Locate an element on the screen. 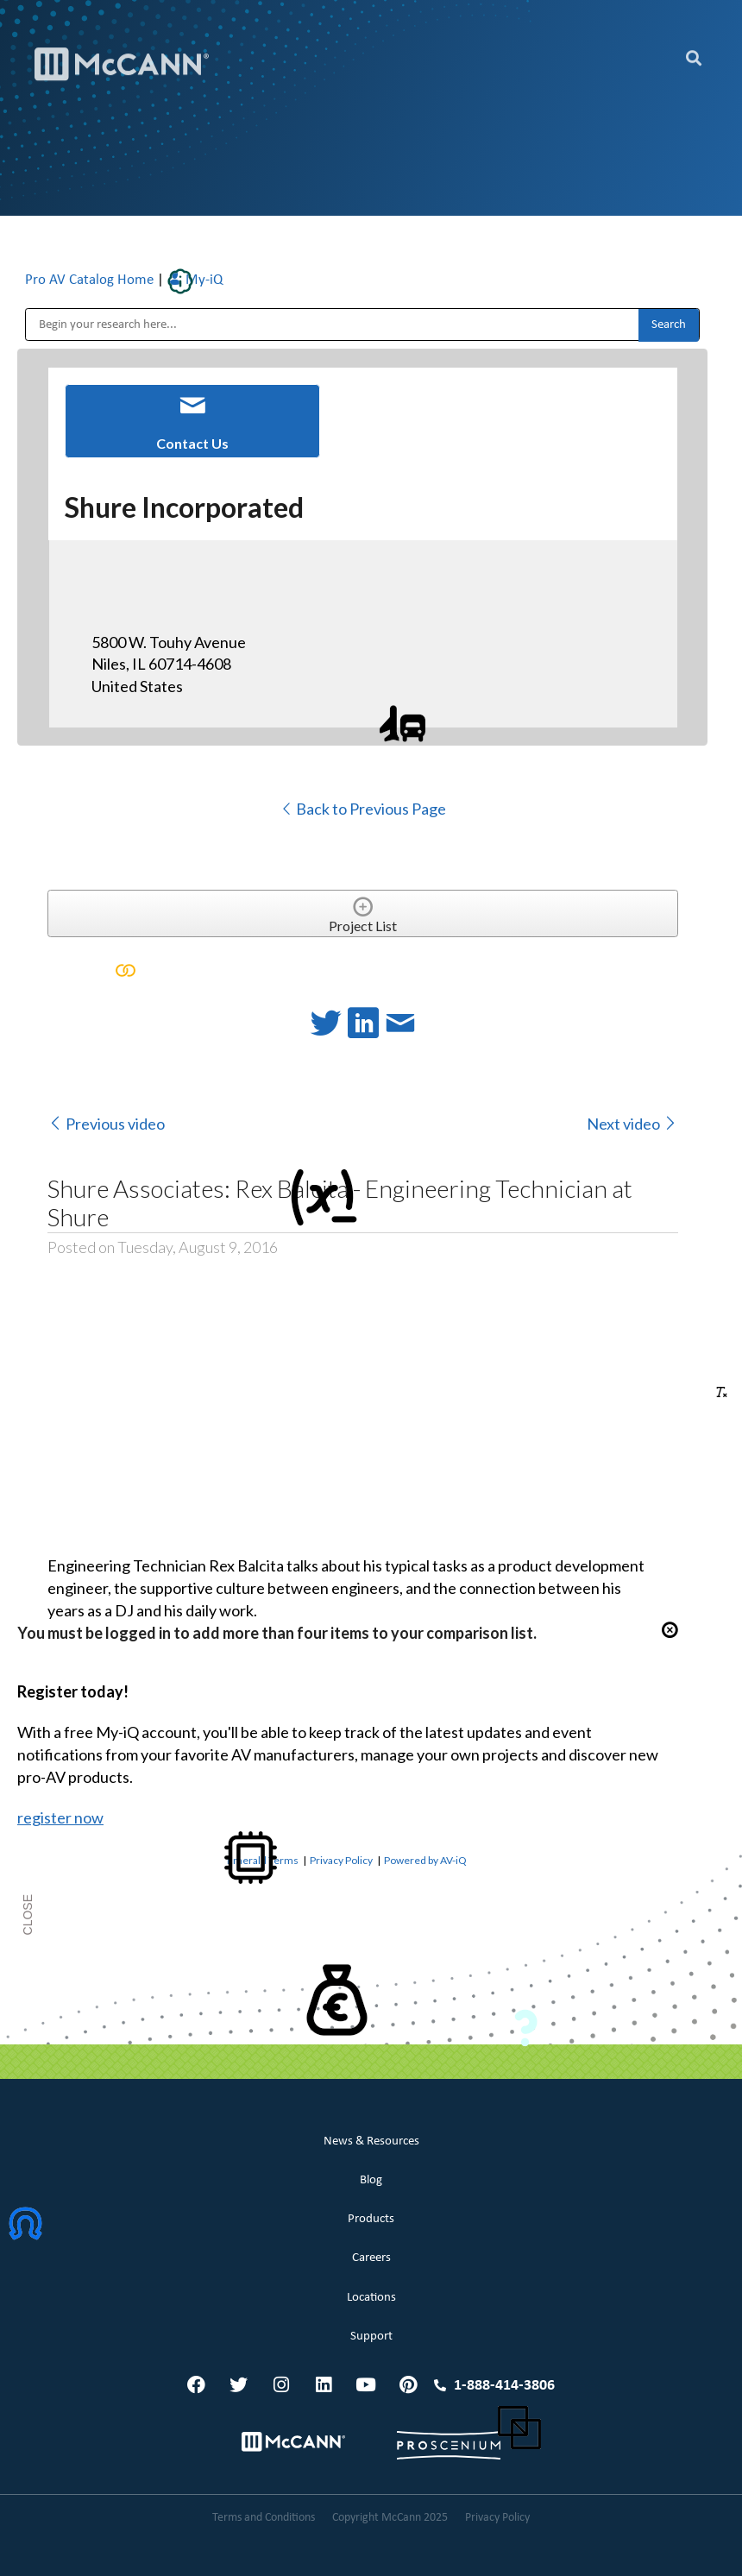 This screenshot has width=742, height=2576. clear text formatting is located at coordinates (720, 1392).